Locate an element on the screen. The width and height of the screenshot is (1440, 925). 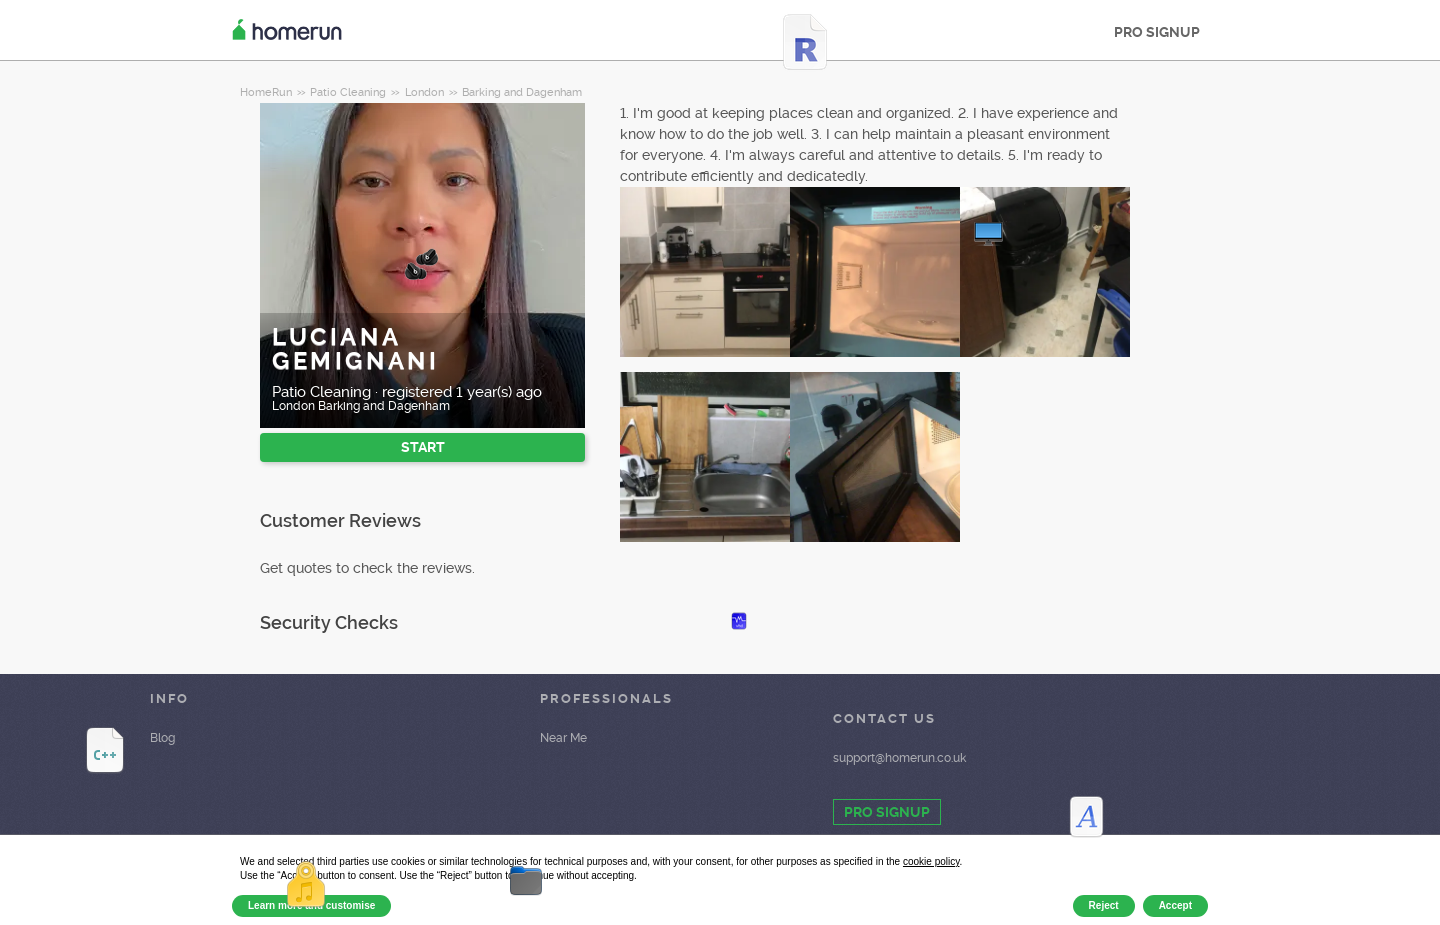
beats wireless earbuds device icon is located at coordinates (421, 264).